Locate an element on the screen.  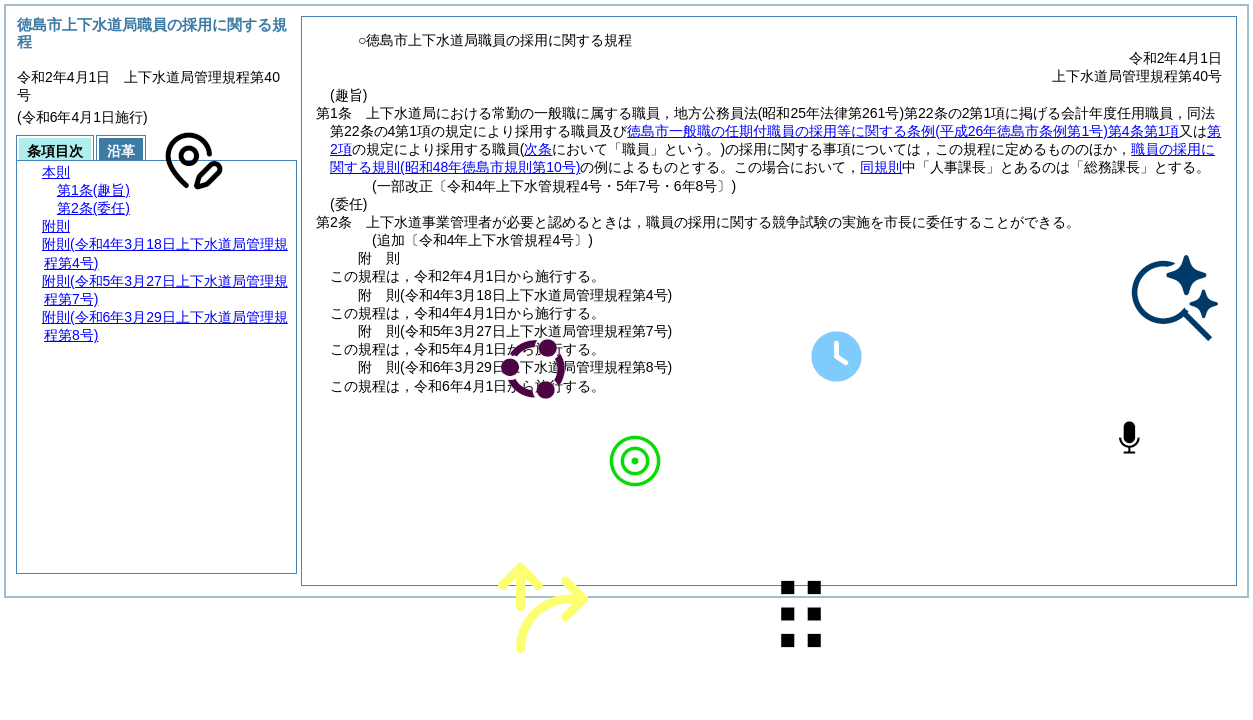
edit a saved location is located at coordinates (194, 161).